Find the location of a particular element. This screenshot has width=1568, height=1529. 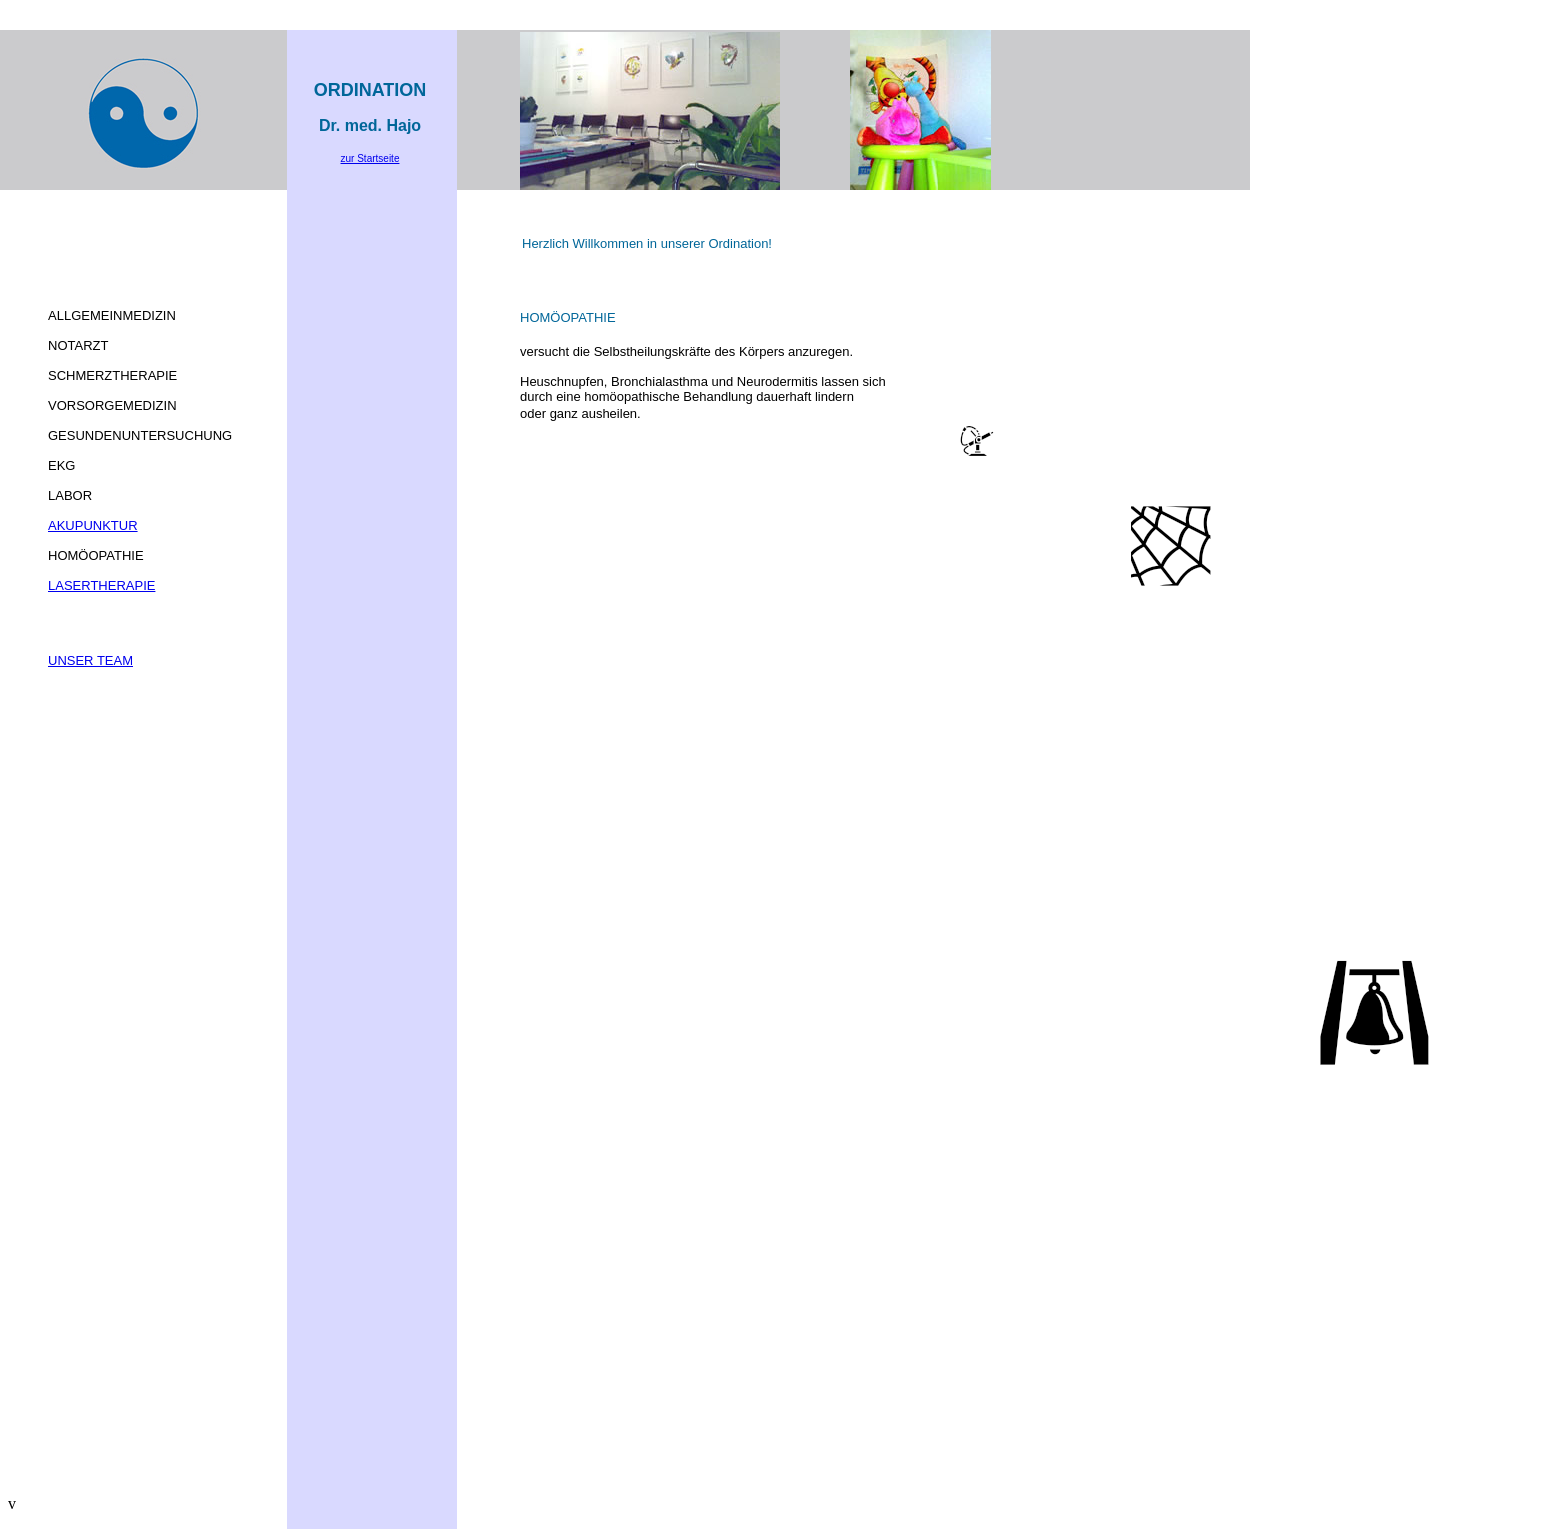

indicates an abandoned or inactive section is located at coordinates (1171, 546).